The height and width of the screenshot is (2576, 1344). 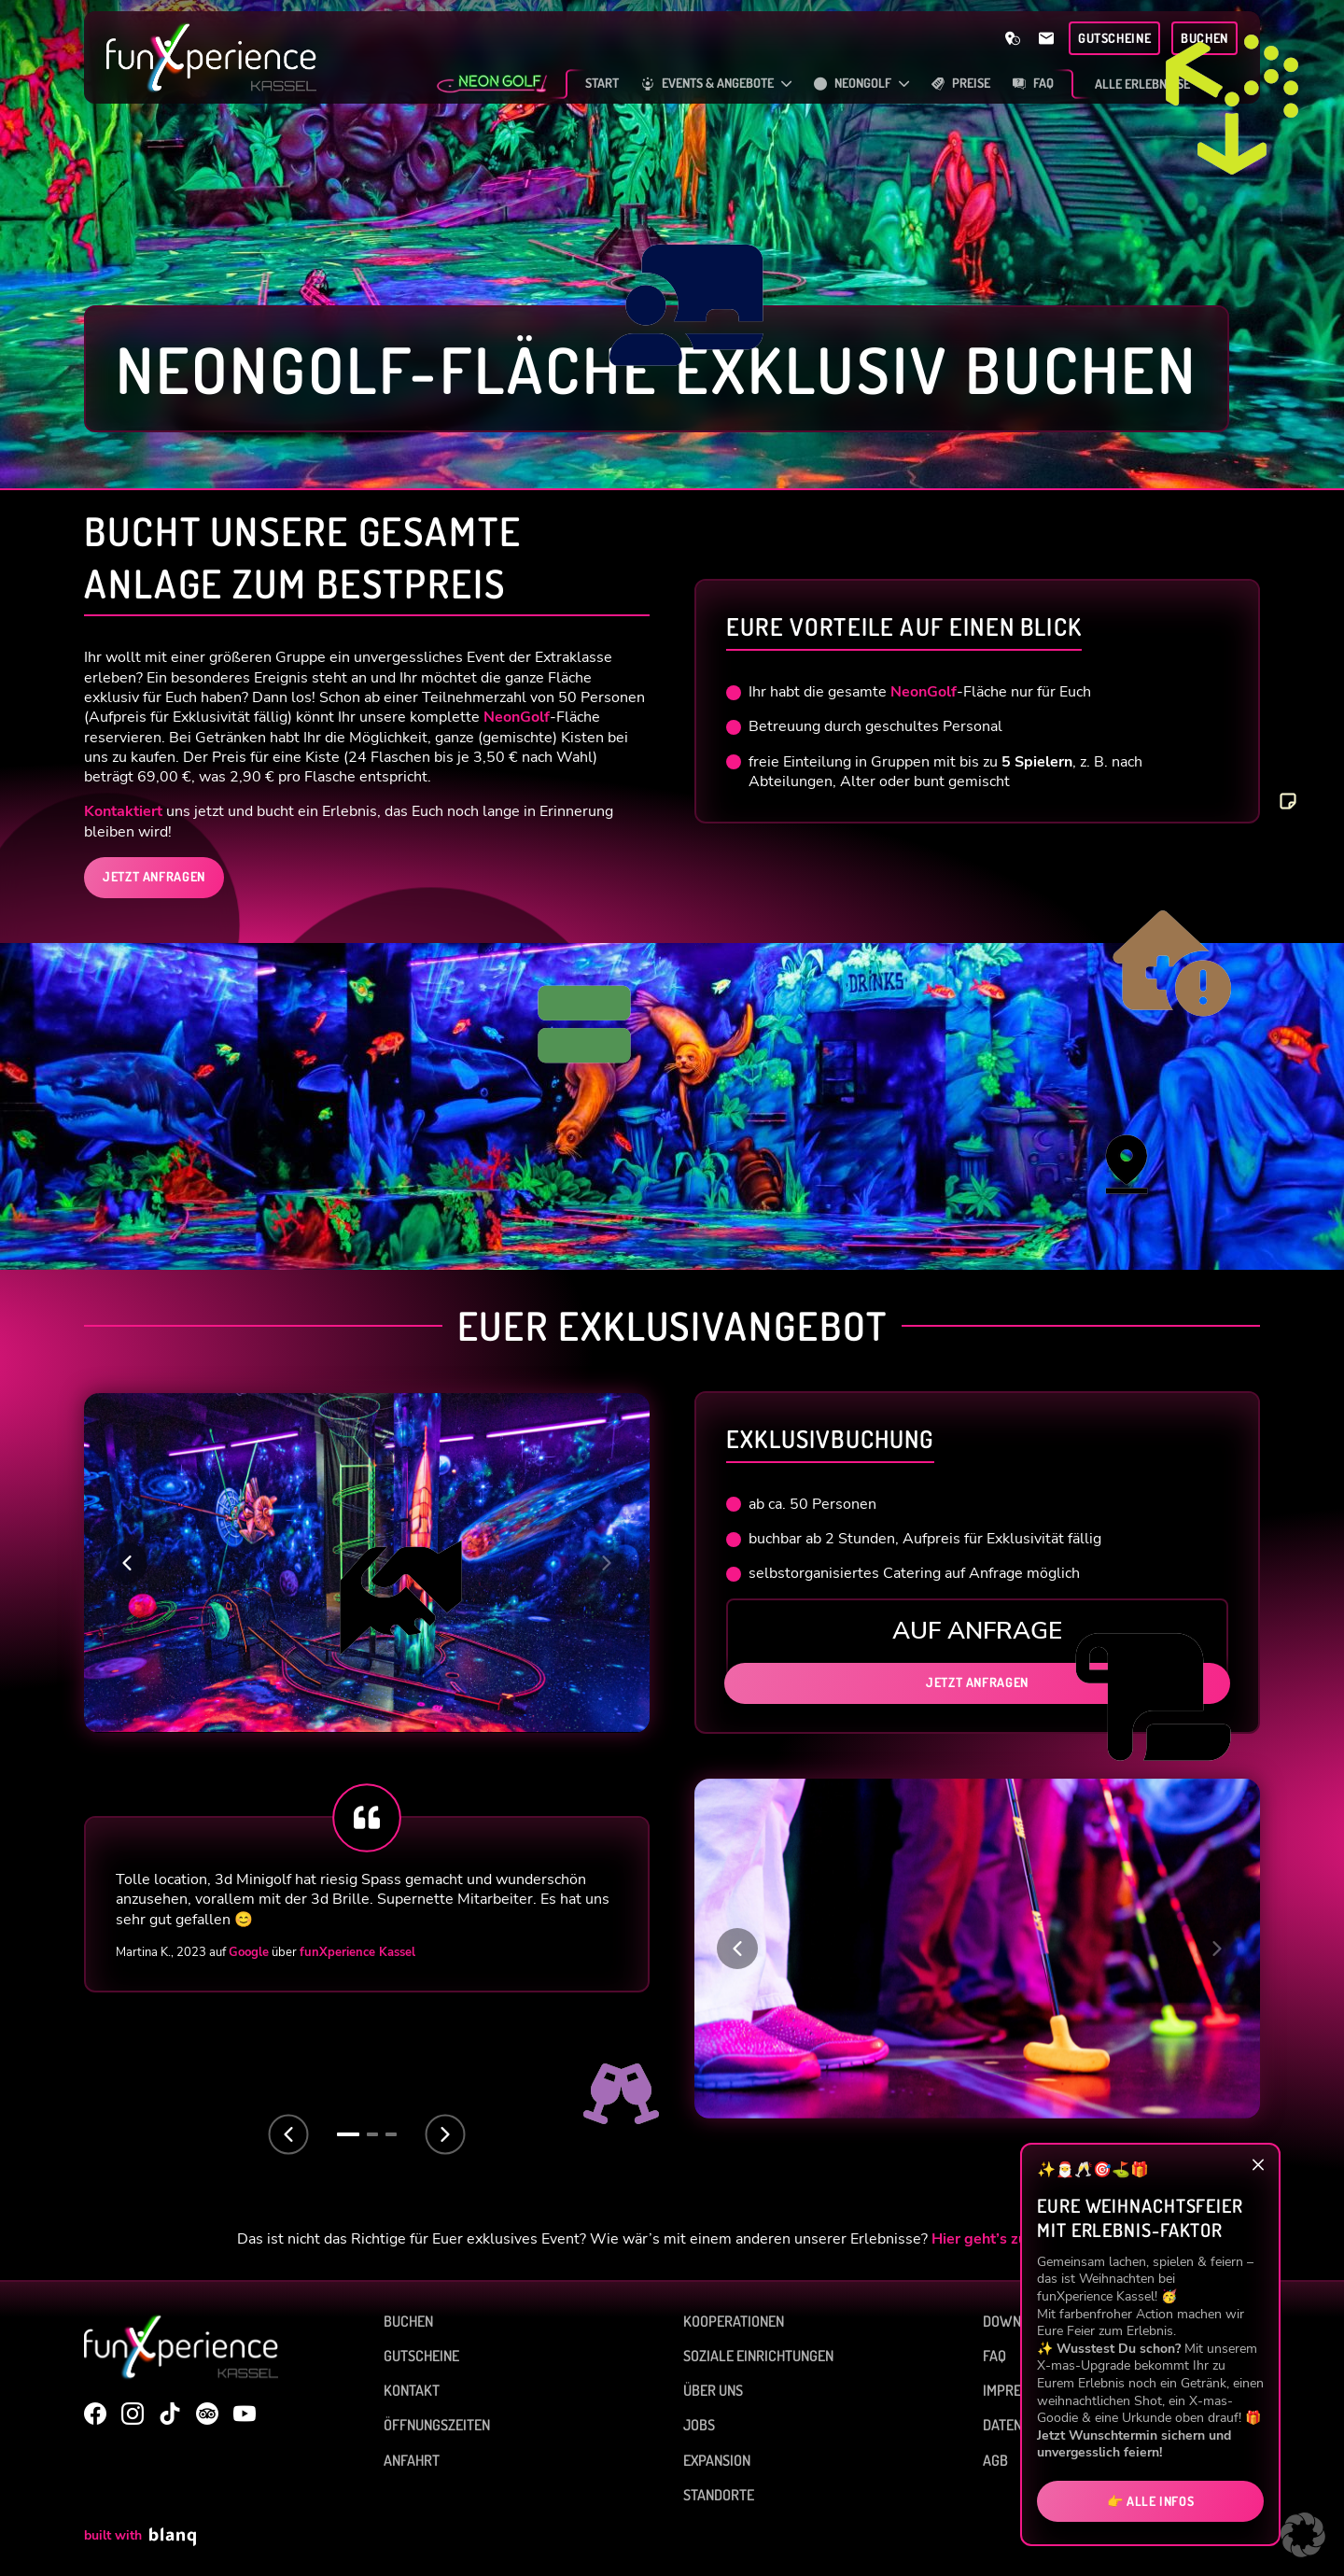 What do you see at coordinates (621, 2093) in the screenshot?
I see `celebrate an achievement or milestone` at bounding box center [621, 2093].